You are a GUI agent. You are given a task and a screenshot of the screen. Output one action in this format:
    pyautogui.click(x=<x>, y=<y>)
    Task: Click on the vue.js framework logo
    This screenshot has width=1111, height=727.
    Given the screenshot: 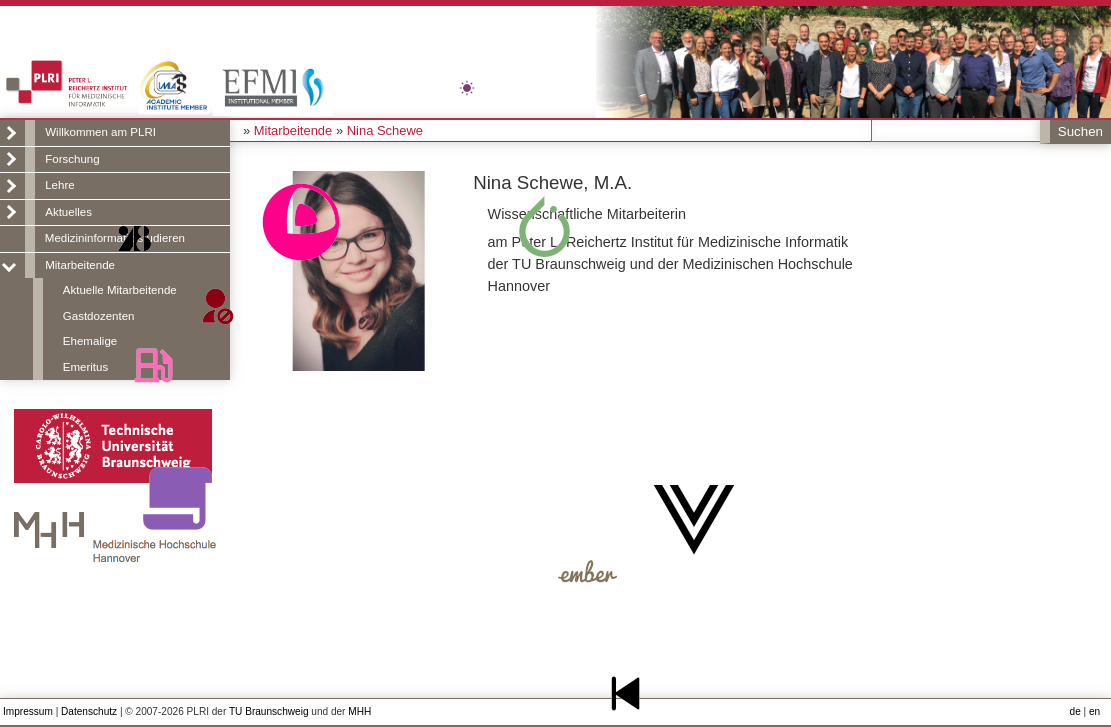 What is the action you would take?
    pyautogui.click(x=694, y=518)
    